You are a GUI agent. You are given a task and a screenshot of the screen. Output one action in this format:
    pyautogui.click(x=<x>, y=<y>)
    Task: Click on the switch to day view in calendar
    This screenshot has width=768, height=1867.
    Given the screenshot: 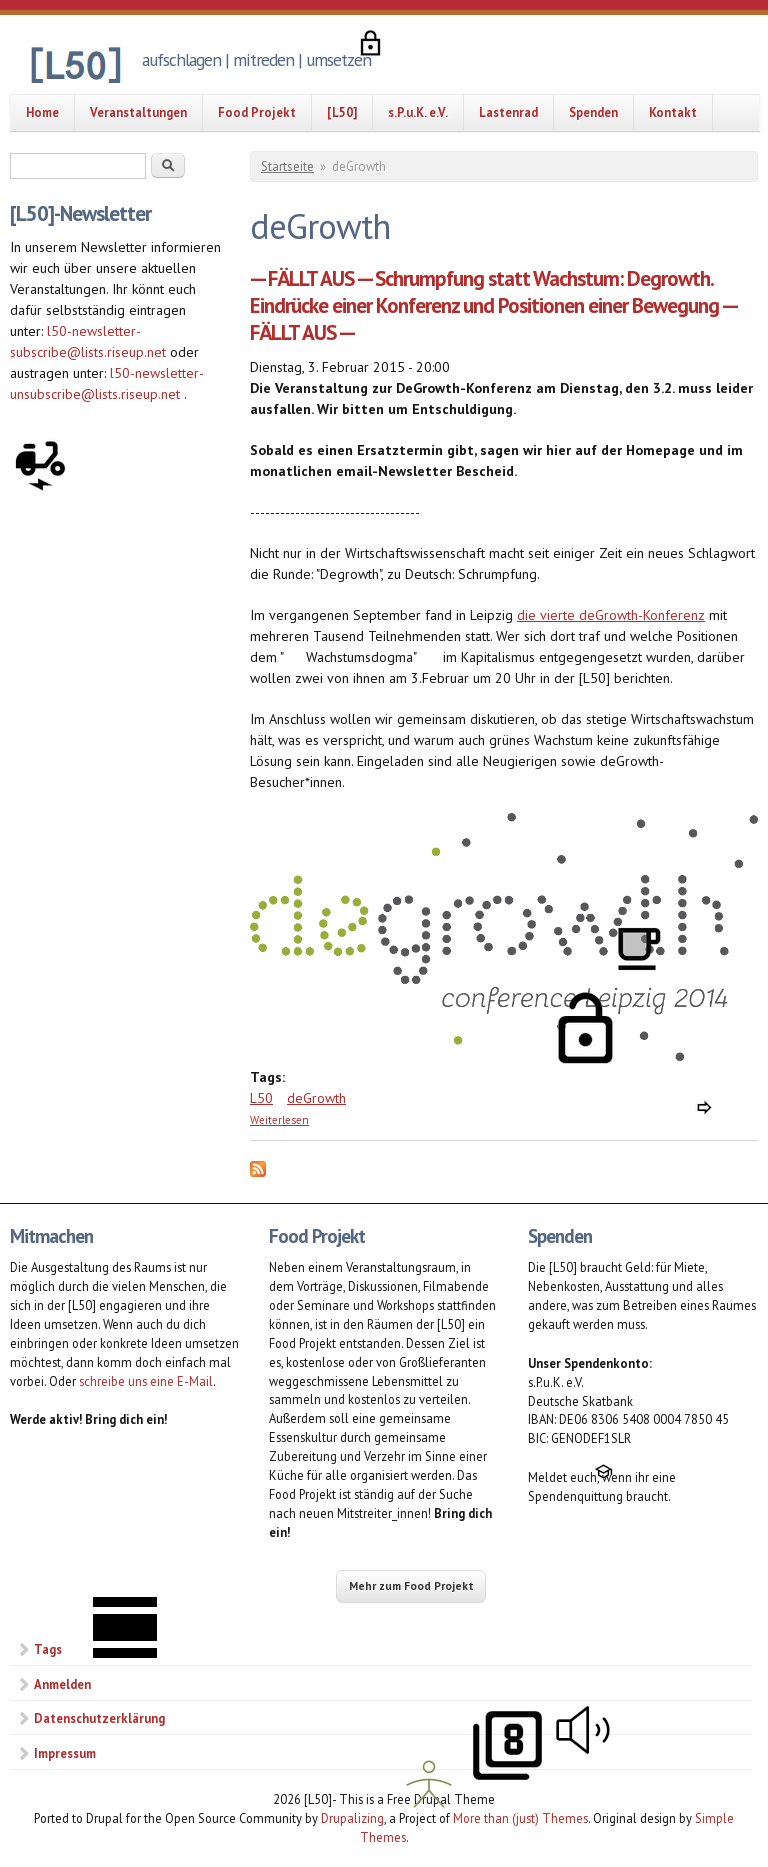 What is the action you would take?
    pyautogui.click(x=126, y=1627)
    